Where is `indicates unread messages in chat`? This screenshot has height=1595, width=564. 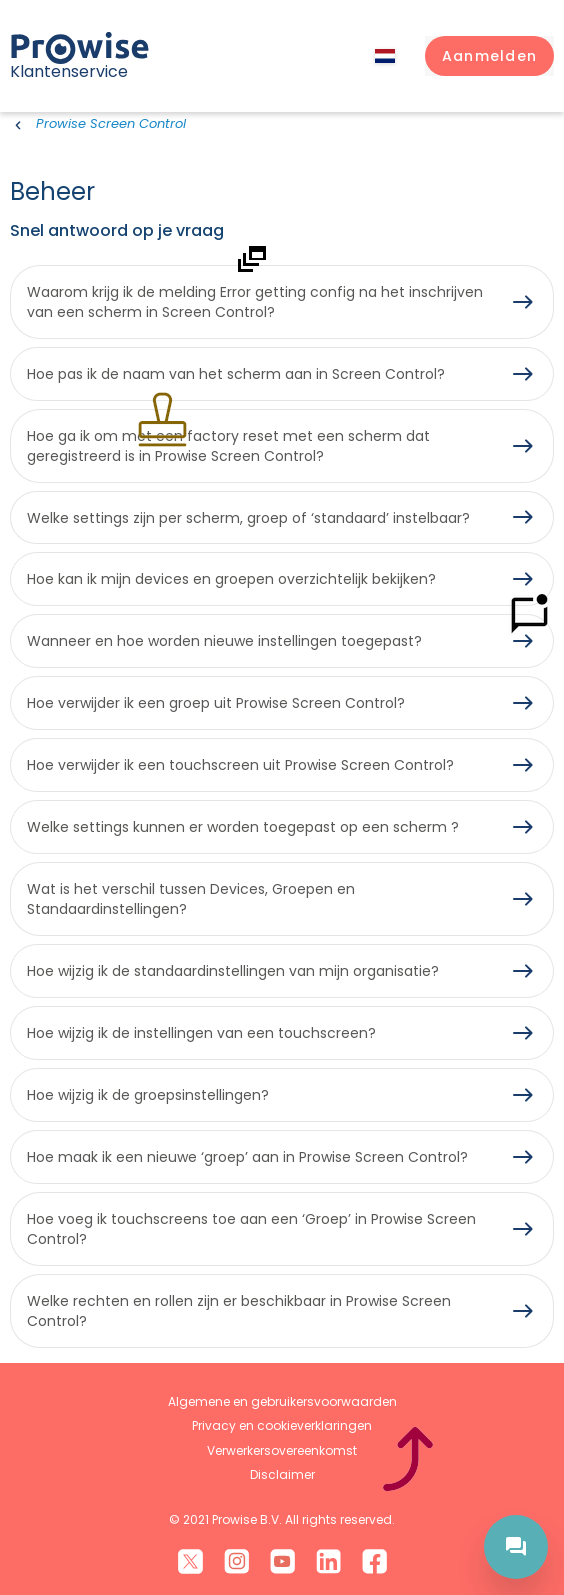 indicates unread messages in chat is located at coordinates (529, 615).